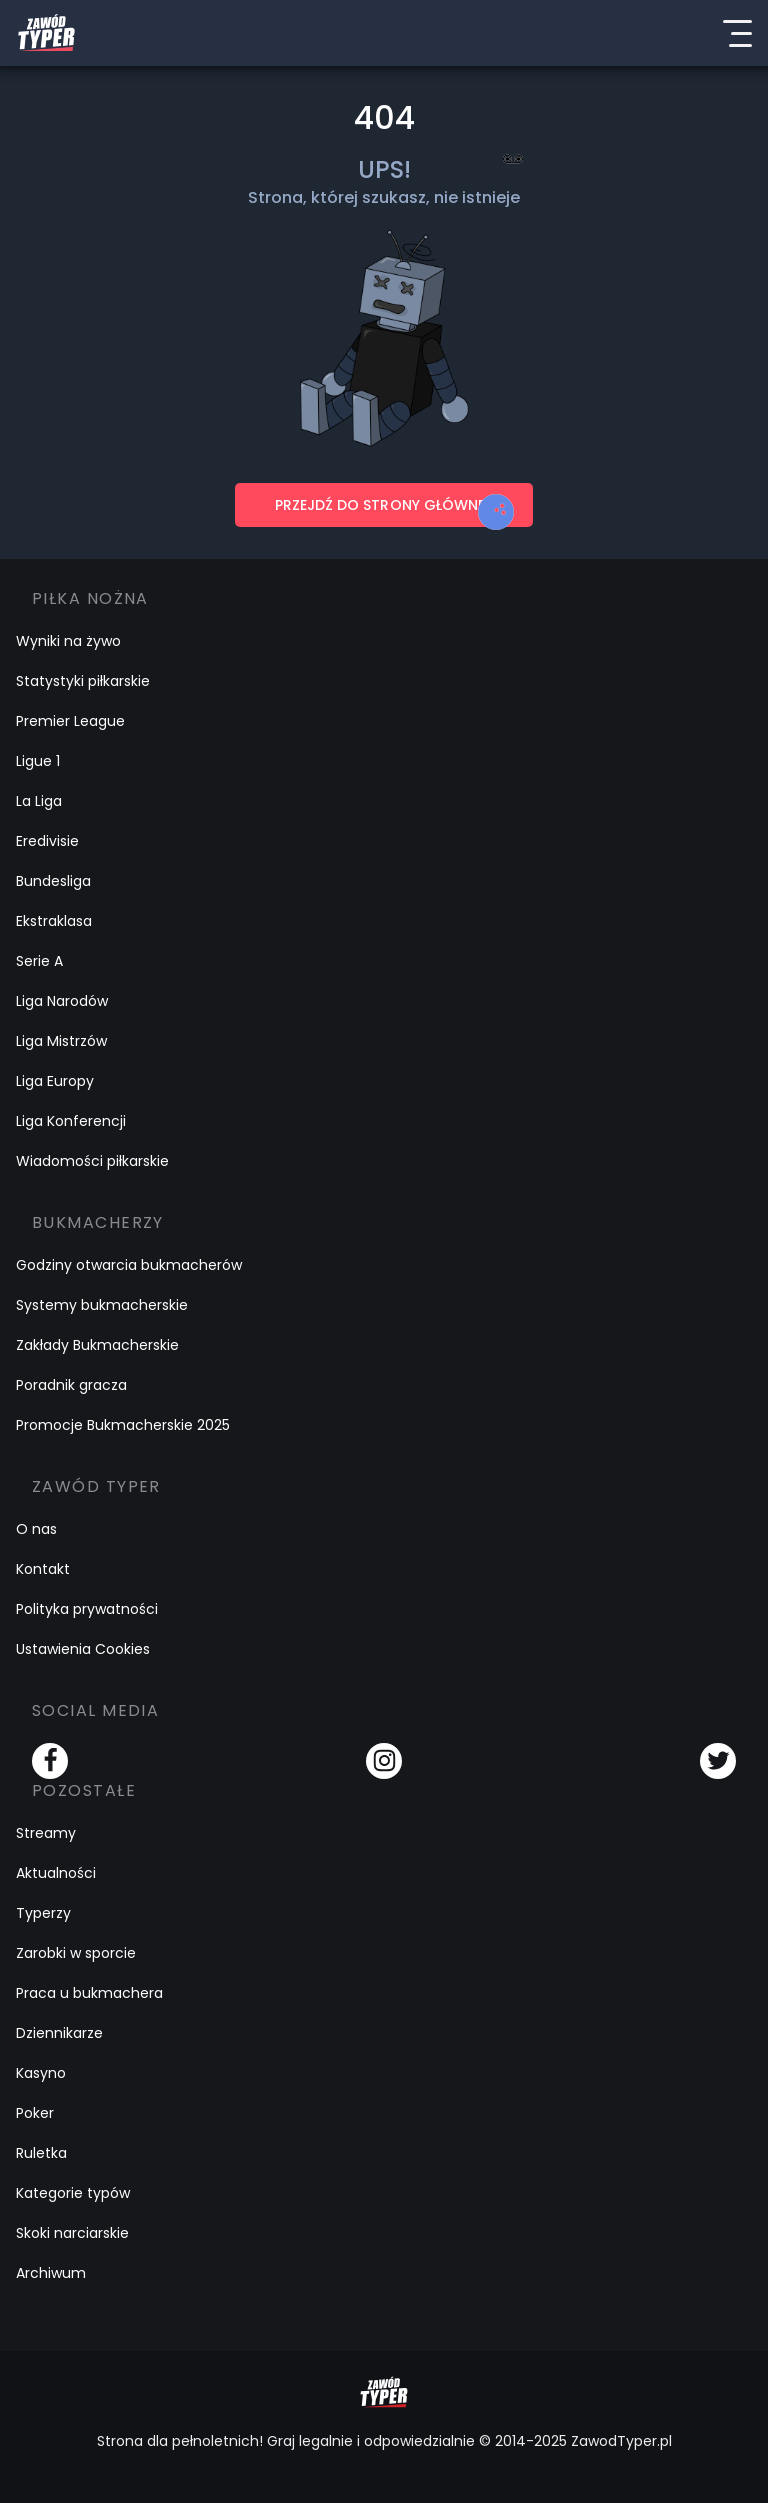 Image resolution: width=768 pixels, height=2503 pixels. I want to click on access voicemail messages, so click(513, 159).